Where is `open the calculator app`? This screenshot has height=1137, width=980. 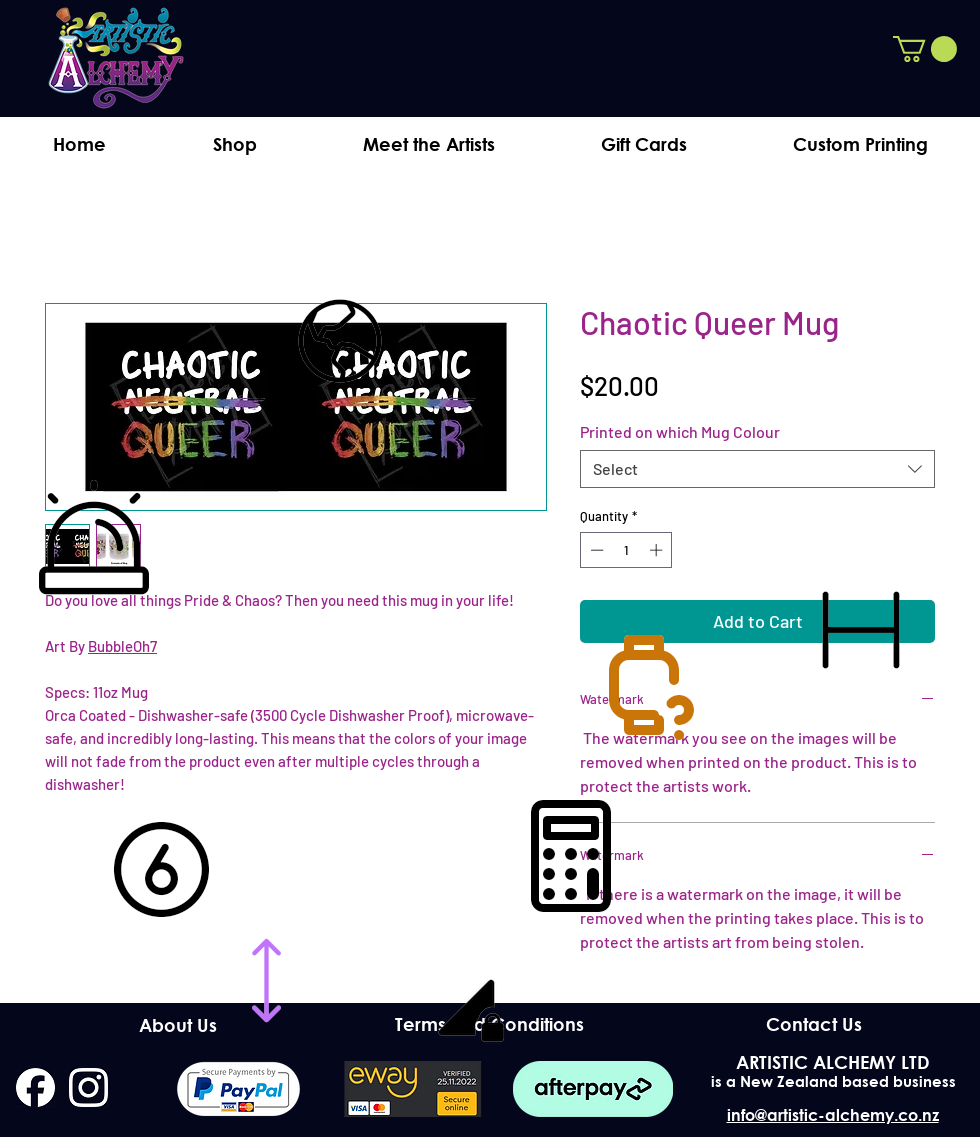
open the calculator app is located at coordinates (571, 856).